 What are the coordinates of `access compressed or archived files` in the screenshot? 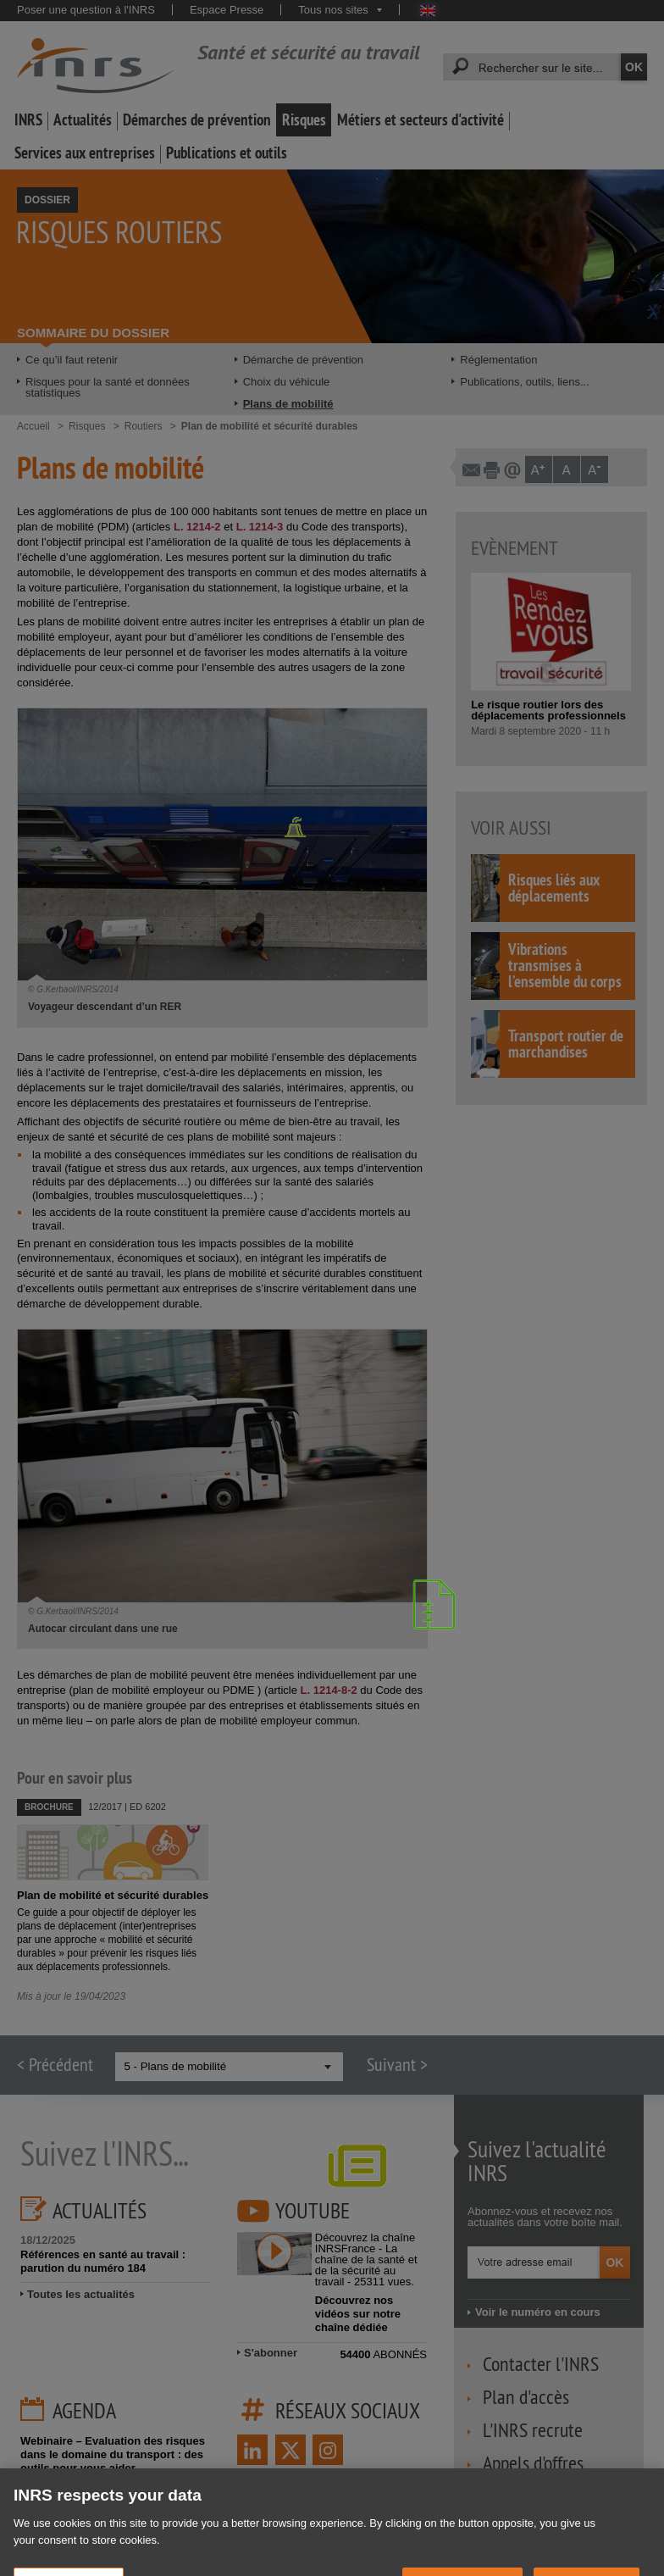 It's located at (434, 1604).